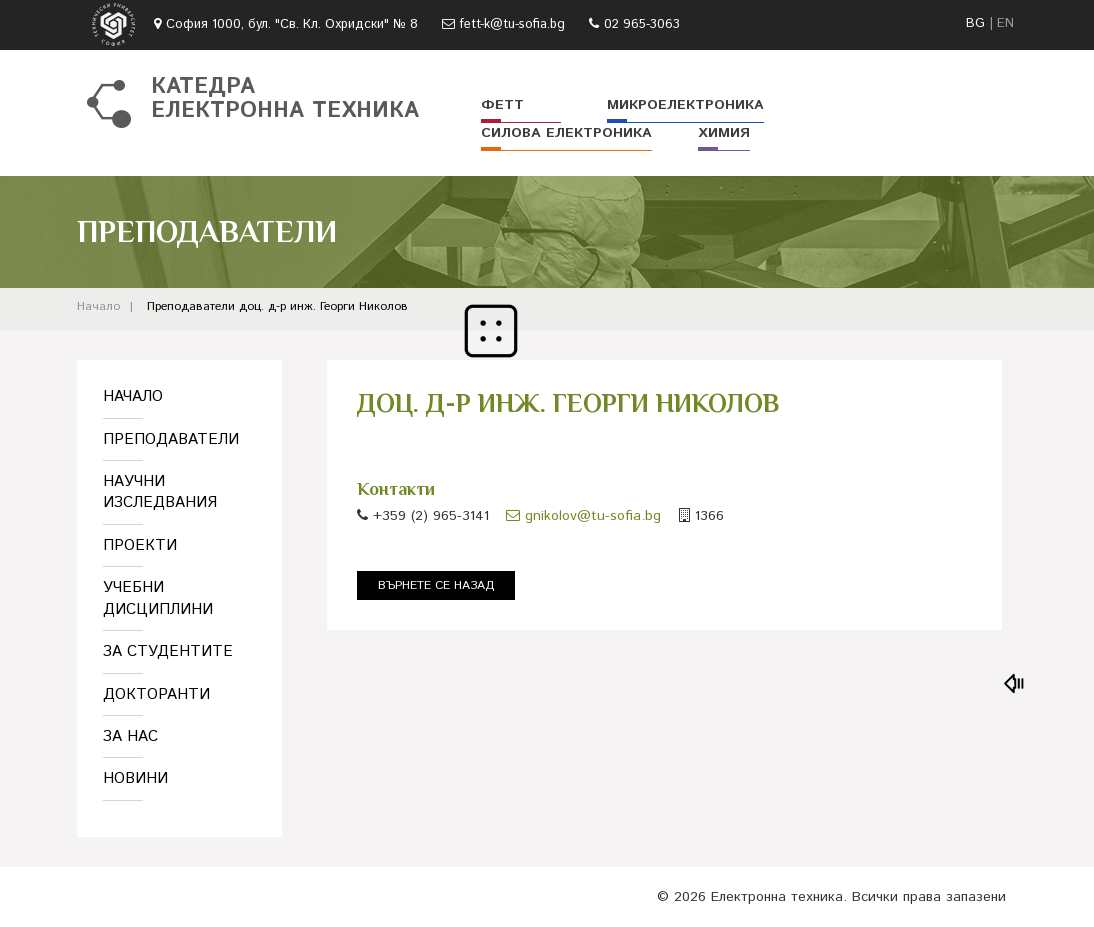 Image resolution: width=1094 pixels, height=927 pixels. I want to click on roll or randomize with a value of four, so click(491, 331).